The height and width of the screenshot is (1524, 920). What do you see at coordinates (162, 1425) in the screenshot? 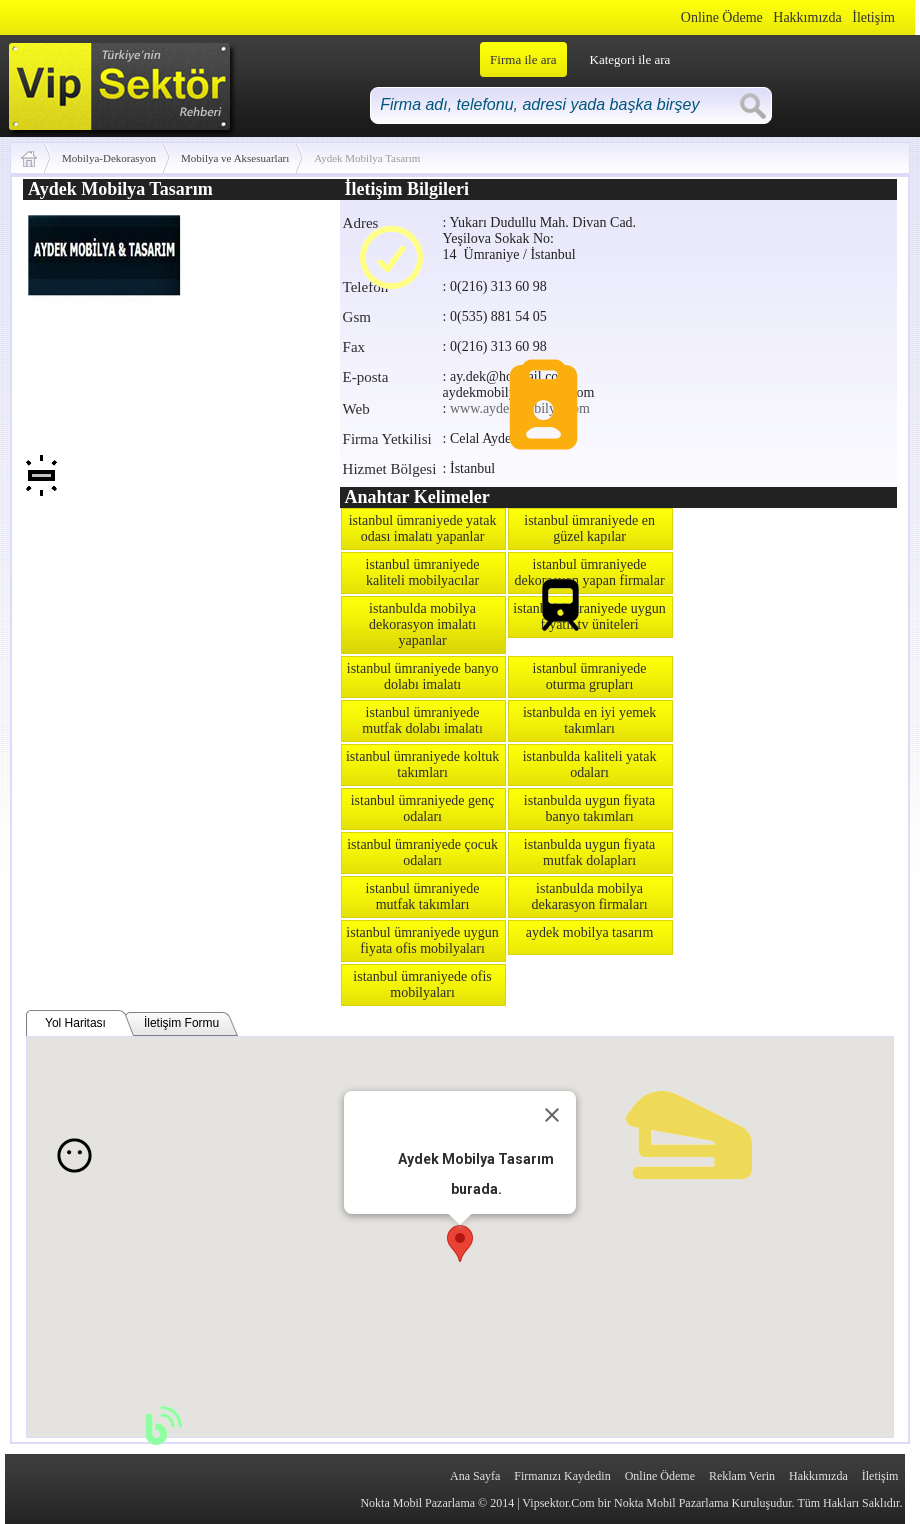
I see `access blog or publishing platform` at bounding box center [162, 1425].